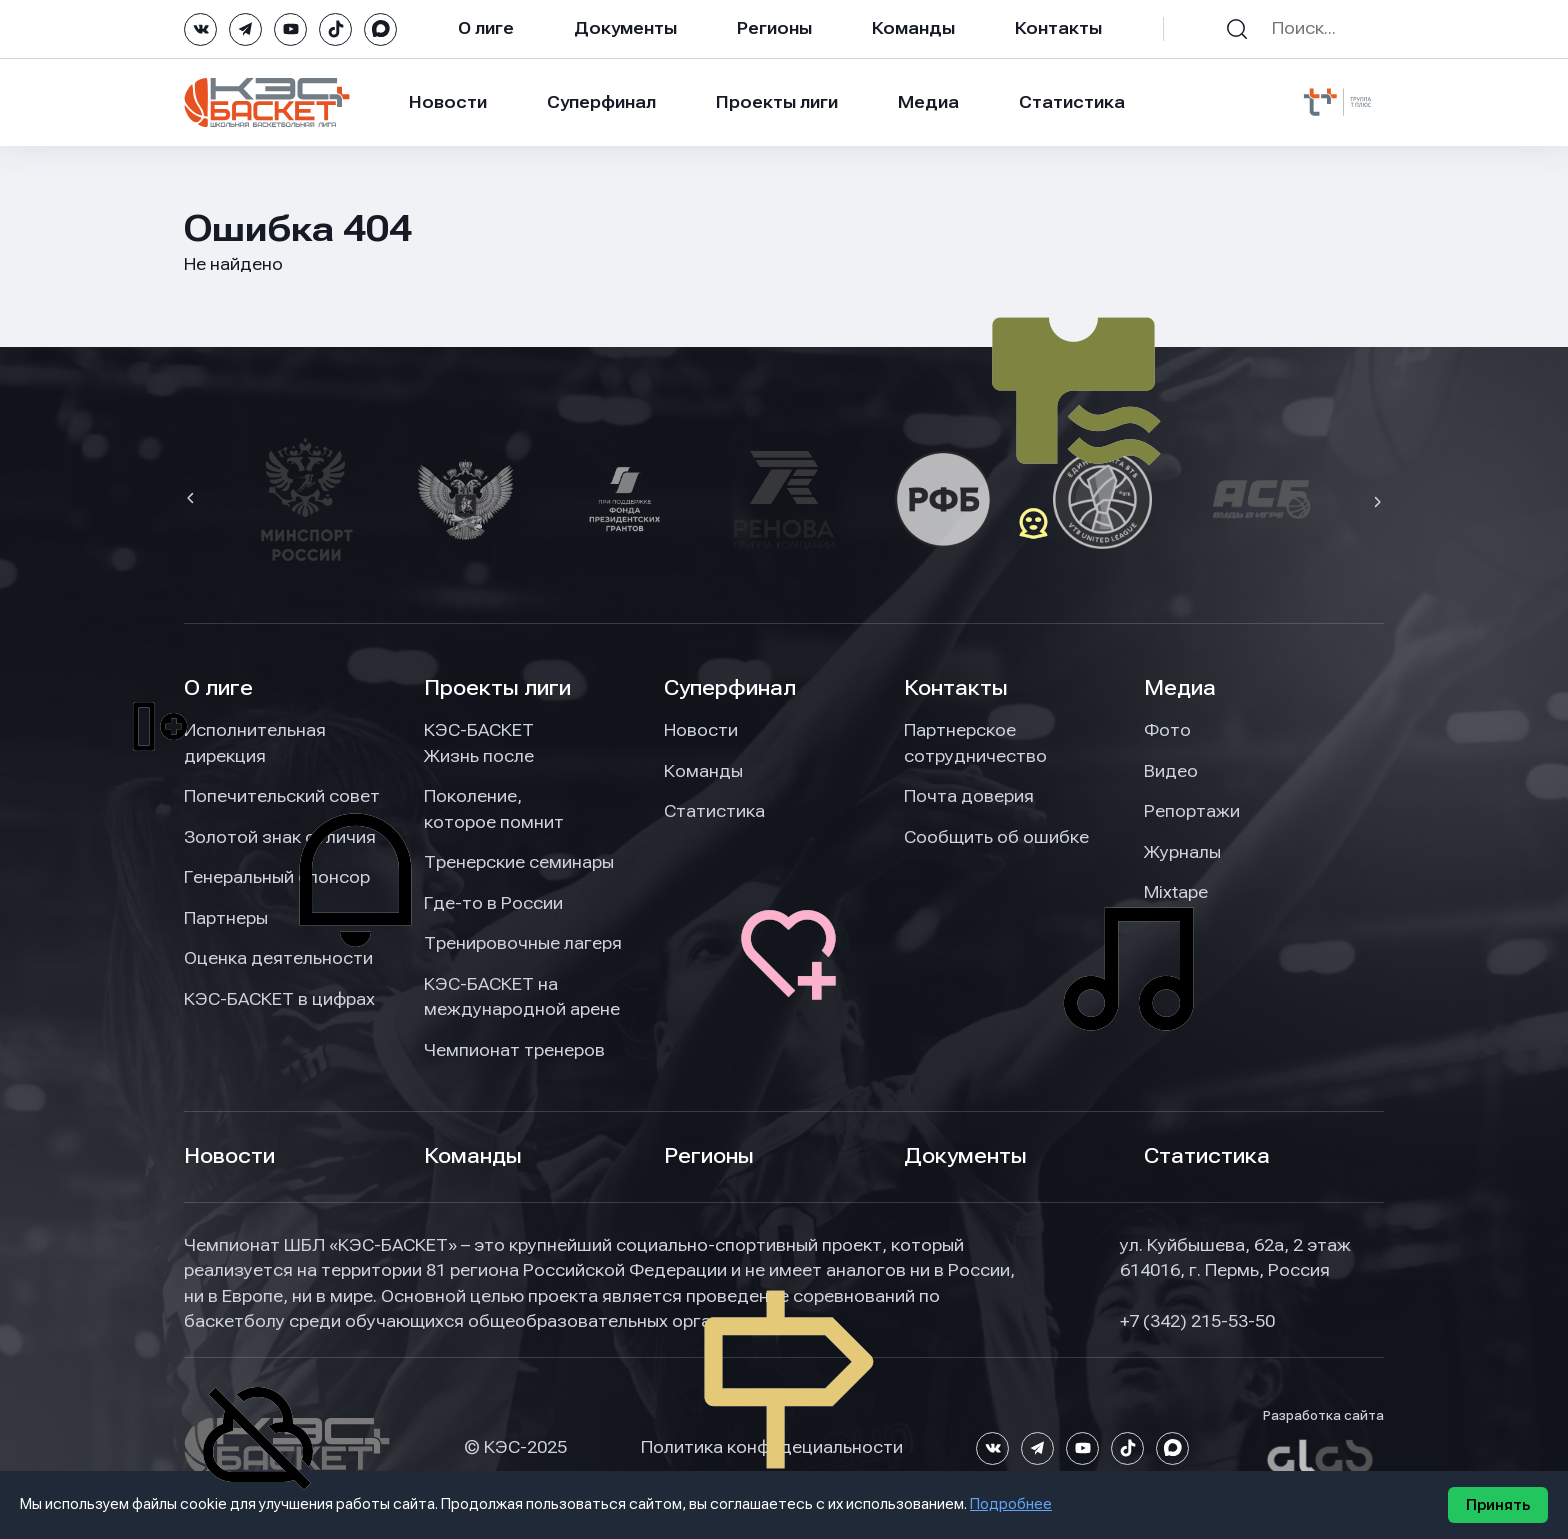  What do you see at coordinates (1033, 523) in the screenshot?
I see `indicates a criminal or suspect profile` at bounding box center [1033, 523].